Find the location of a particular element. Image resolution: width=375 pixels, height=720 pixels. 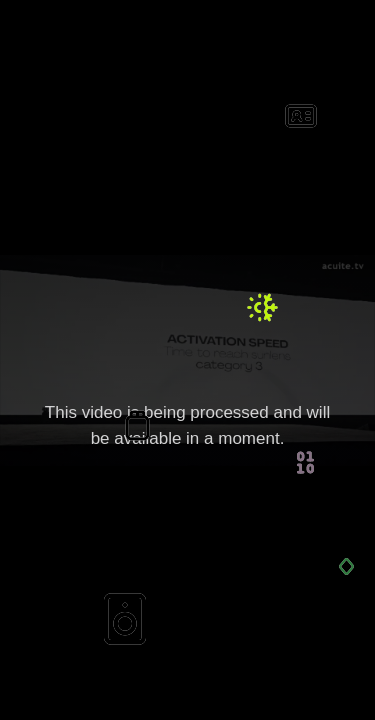

add or edit a keyframe in animation timeline is located at coordinates (346, 566).